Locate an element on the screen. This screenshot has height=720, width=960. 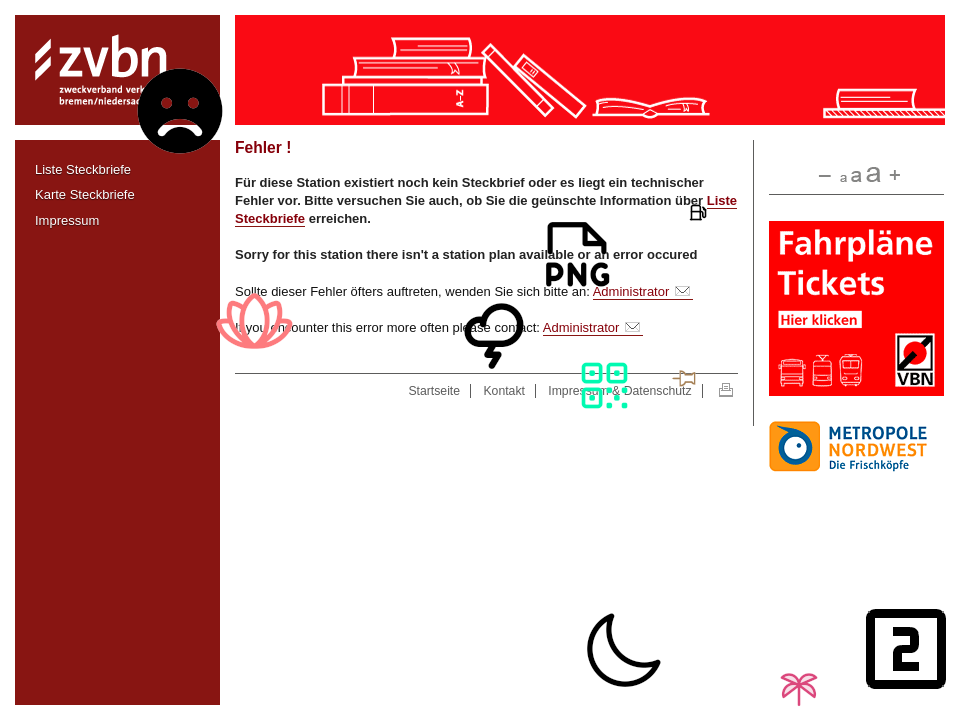
pin an item to keep it visible is located at coordinates (684, 377).